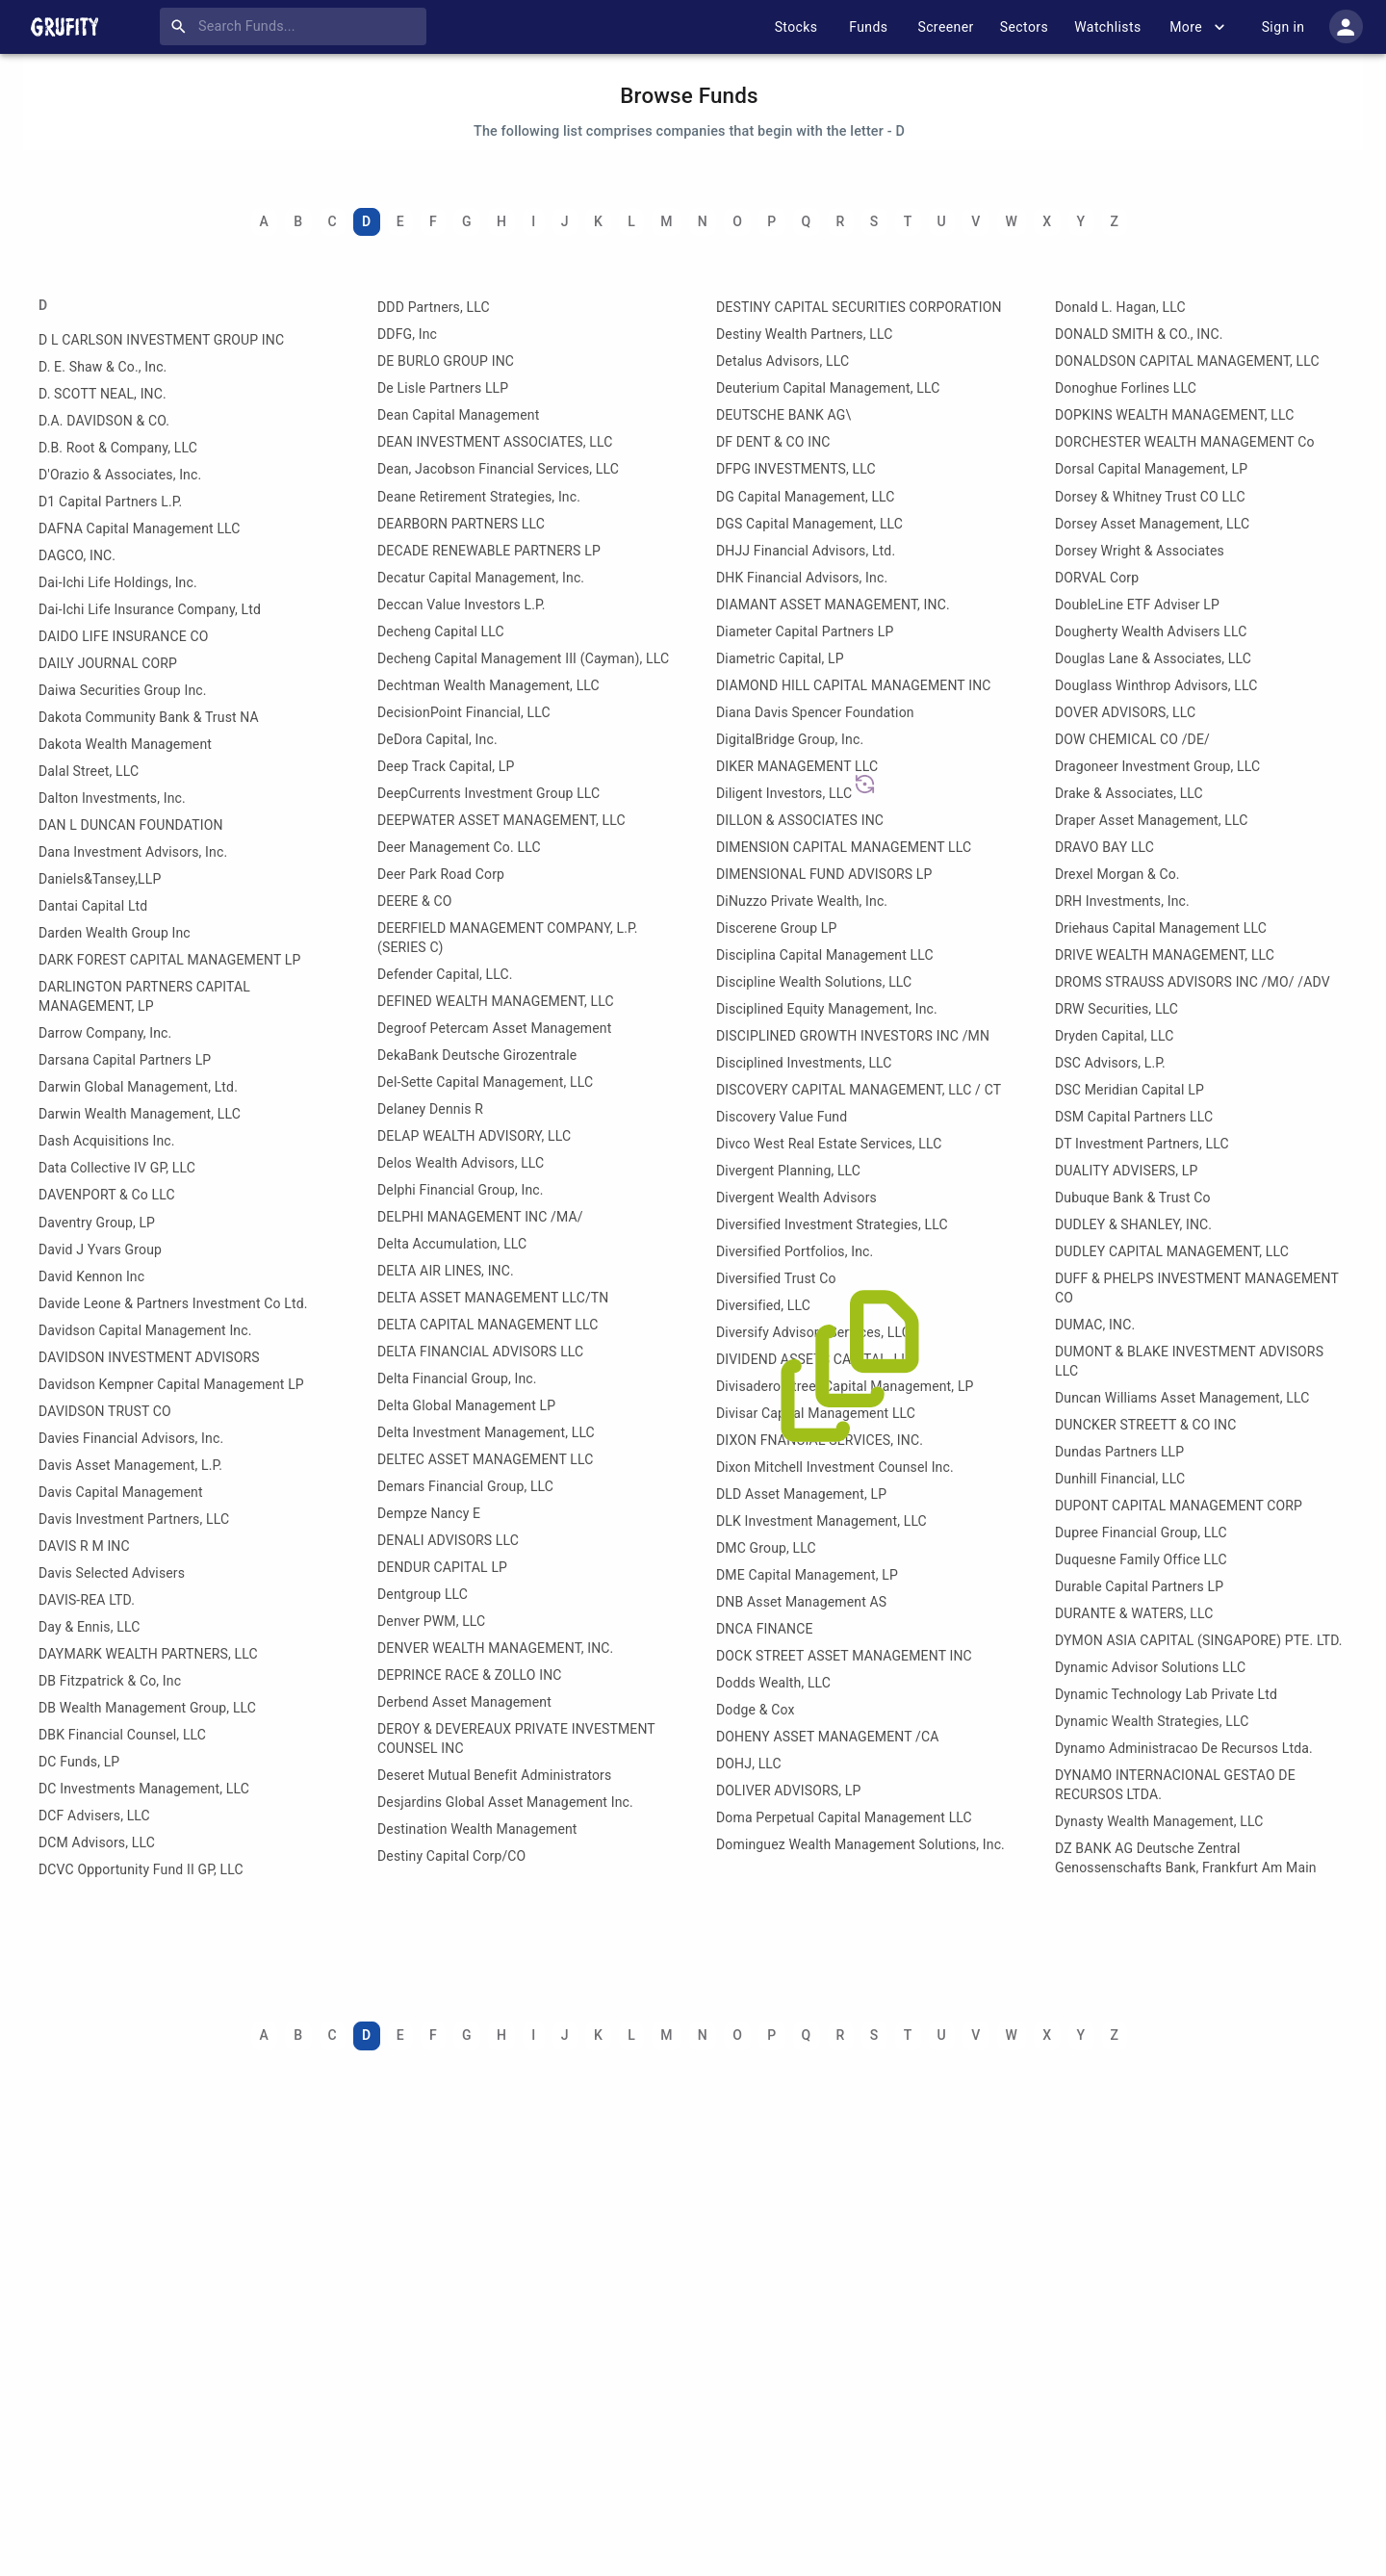 The image size is (1386, 2576). I want to click on view stacked or grouped files, so click(850, 1366).